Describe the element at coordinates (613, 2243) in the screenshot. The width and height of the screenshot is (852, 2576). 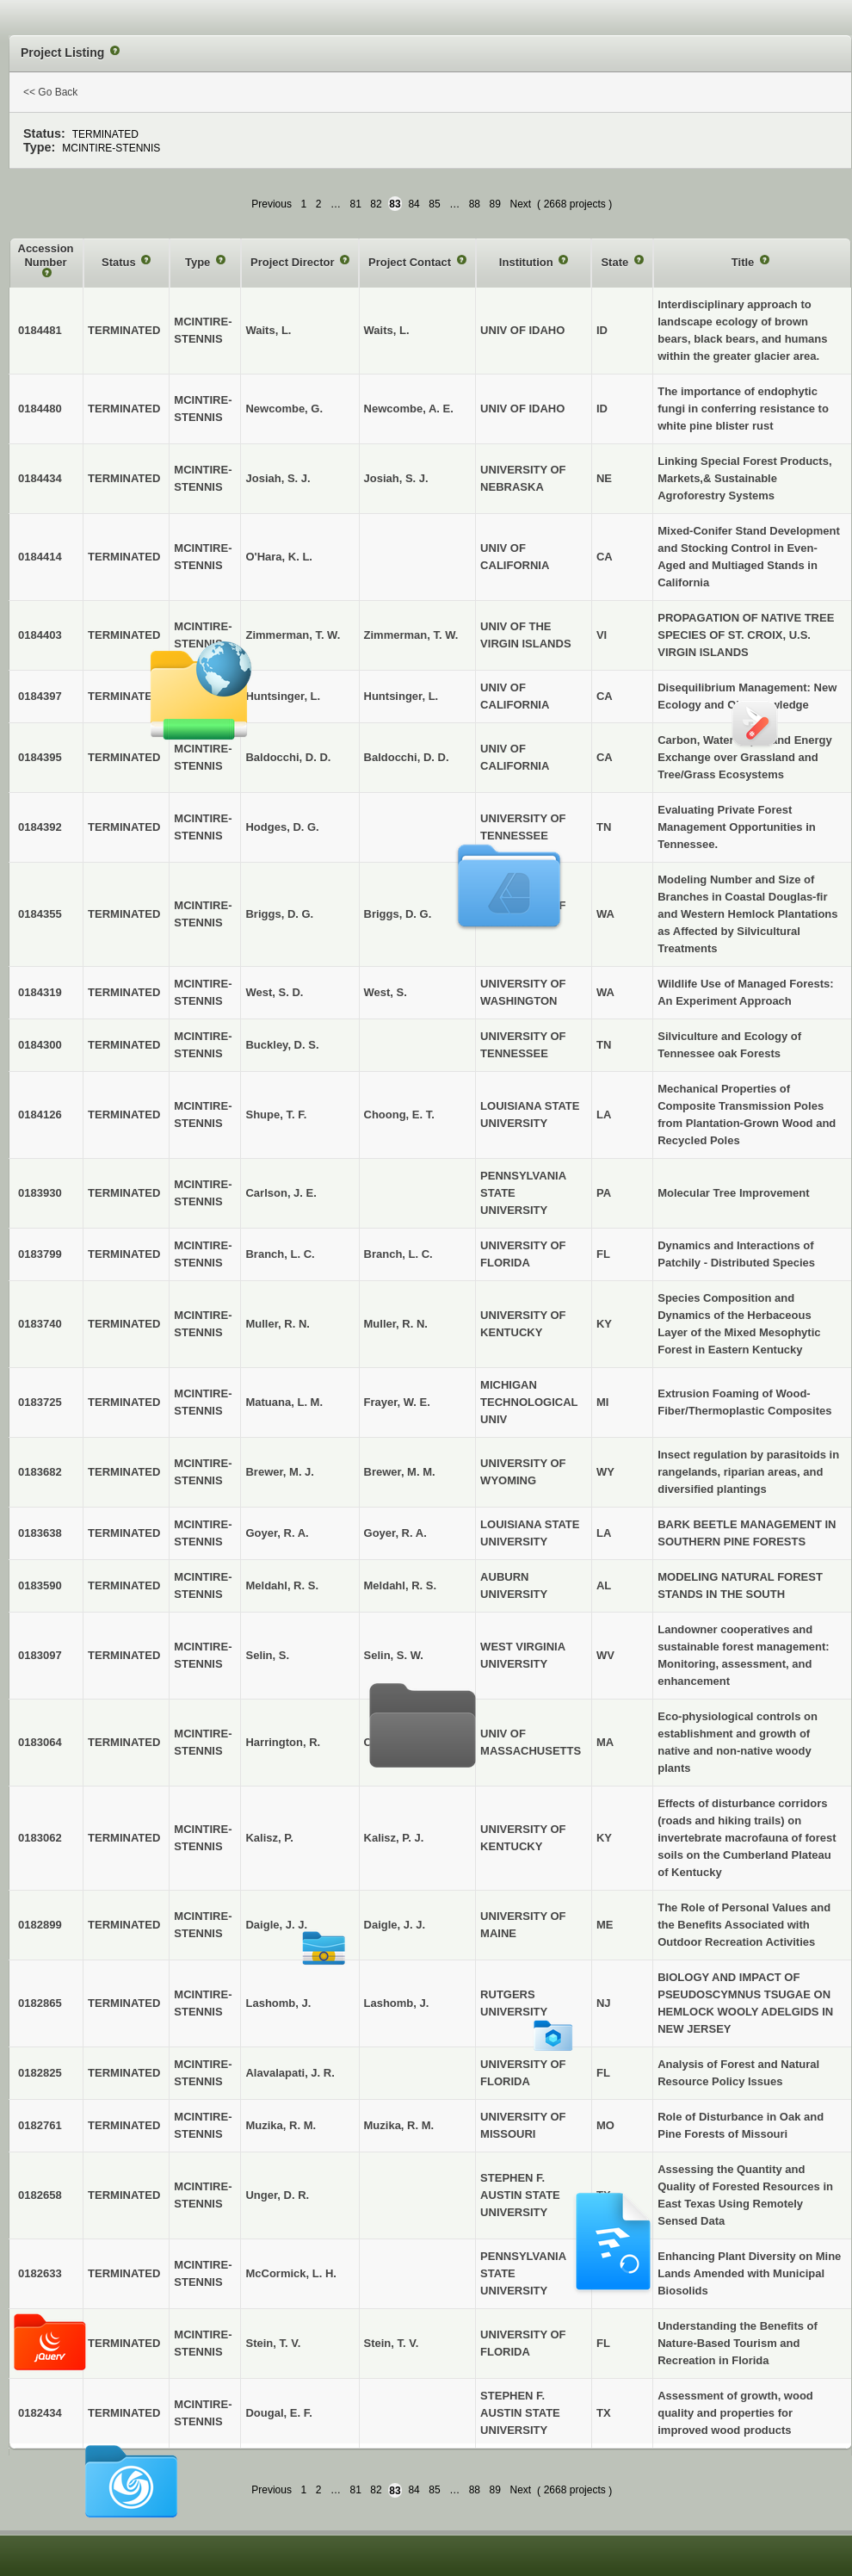
I see `a sketchbook or sketch file associated with wine/windows compatibility layer` at that location.